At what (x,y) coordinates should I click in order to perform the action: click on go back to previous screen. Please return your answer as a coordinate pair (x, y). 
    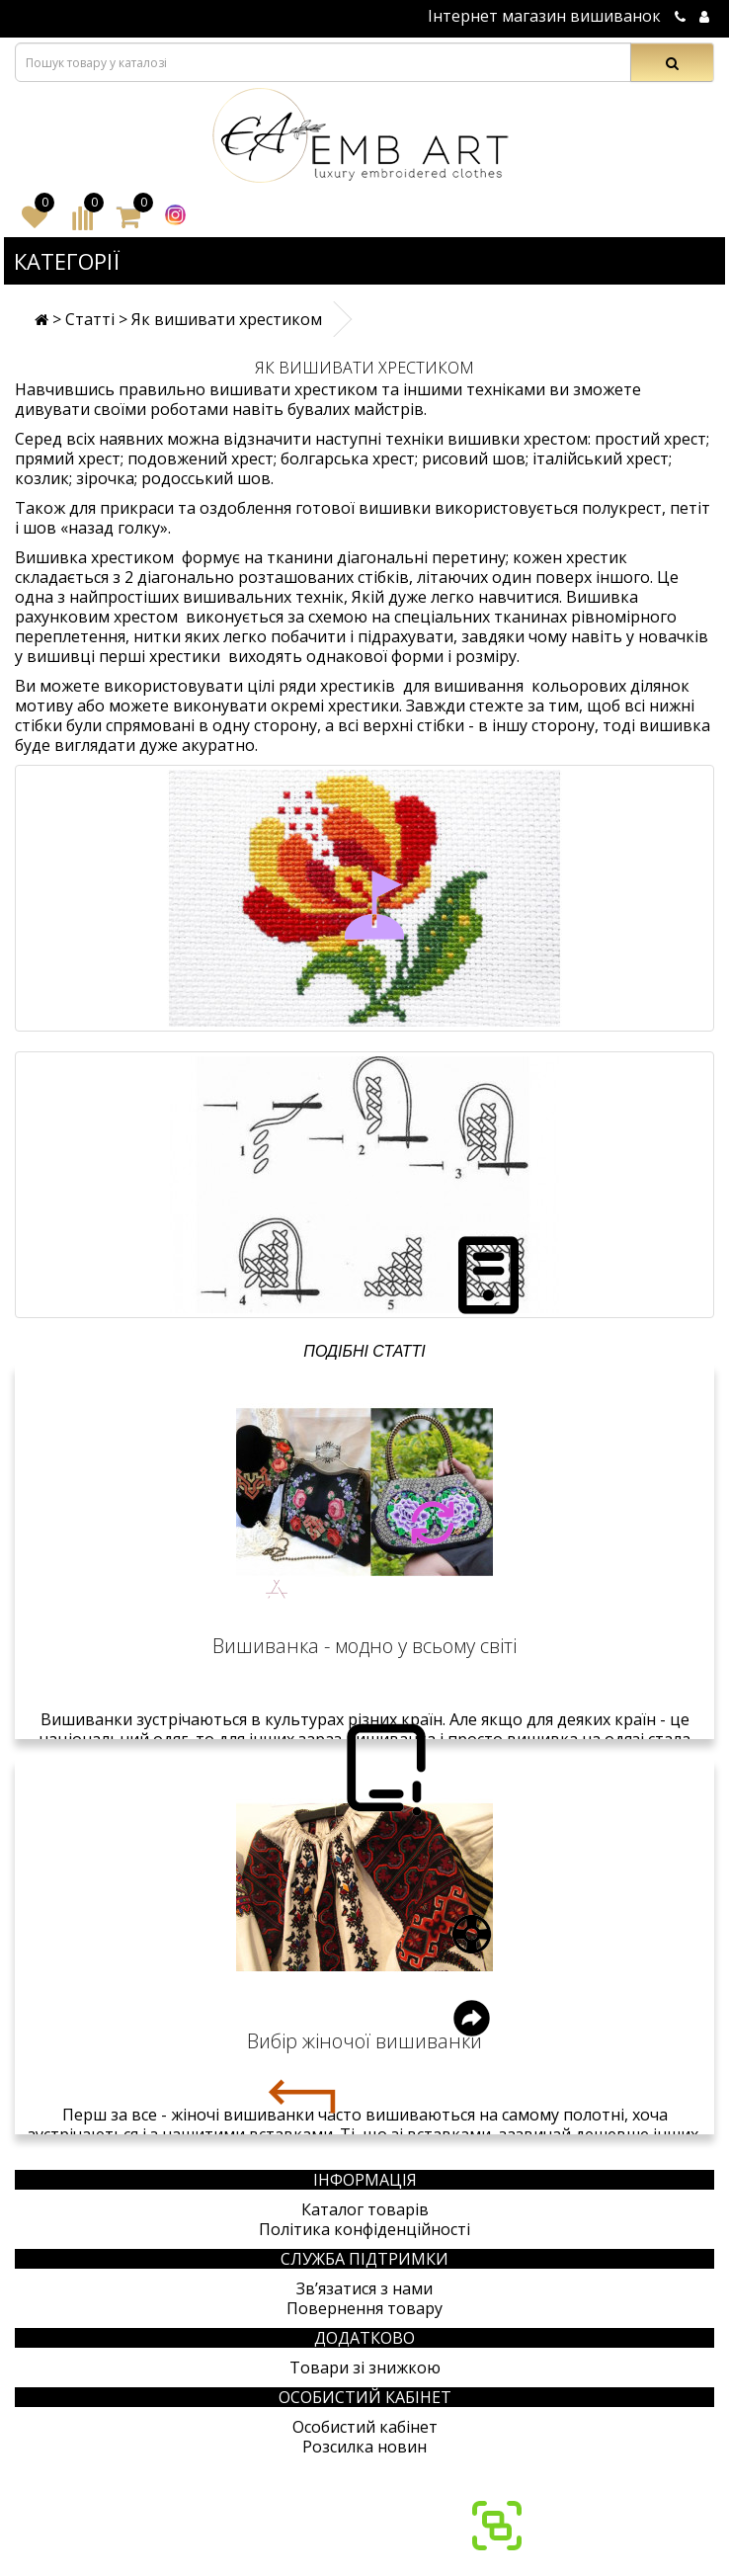
    Looking at the image, I should click on (302, 2097).